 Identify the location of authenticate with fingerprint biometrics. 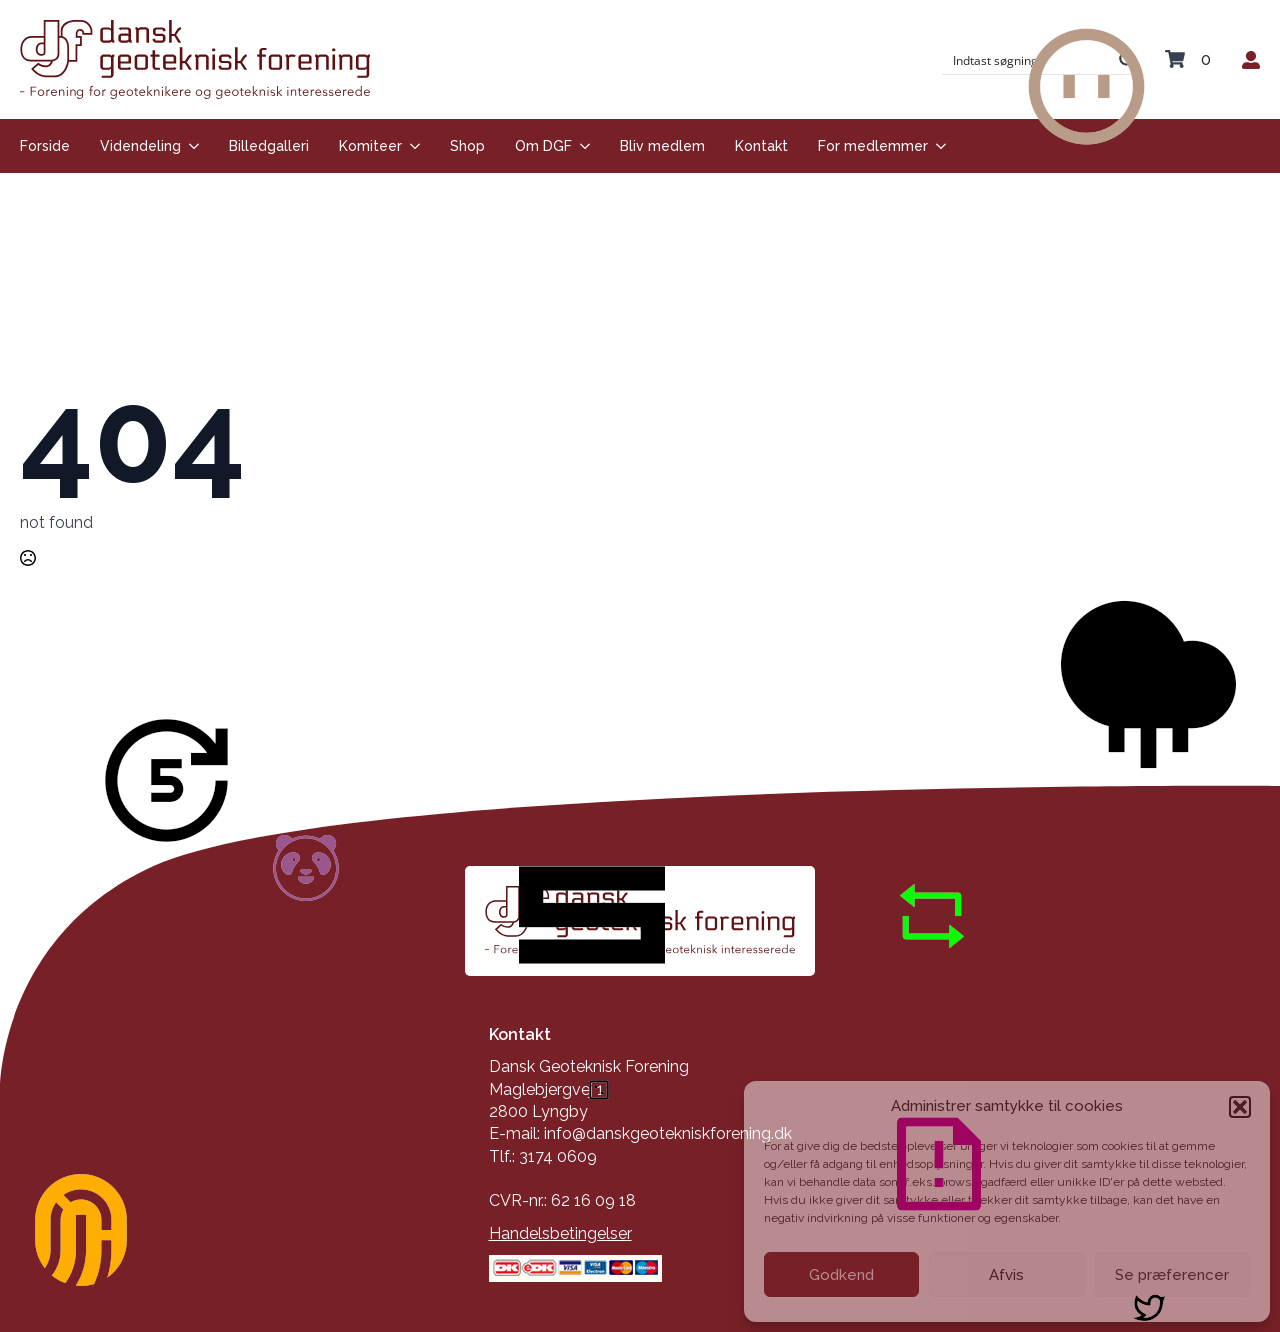
(81, 1230).